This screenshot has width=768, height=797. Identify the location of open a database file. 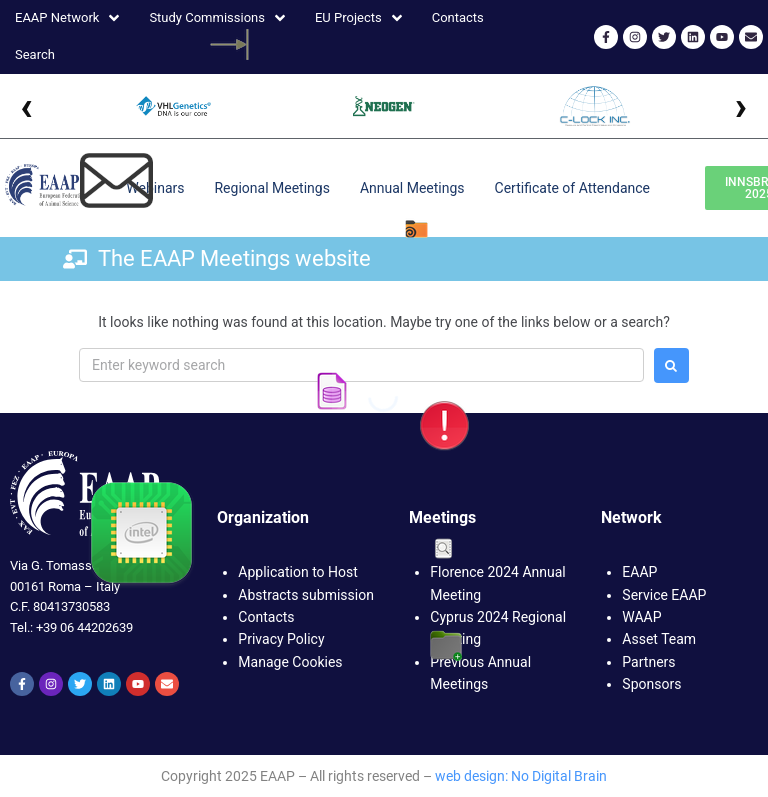
(332, 391).